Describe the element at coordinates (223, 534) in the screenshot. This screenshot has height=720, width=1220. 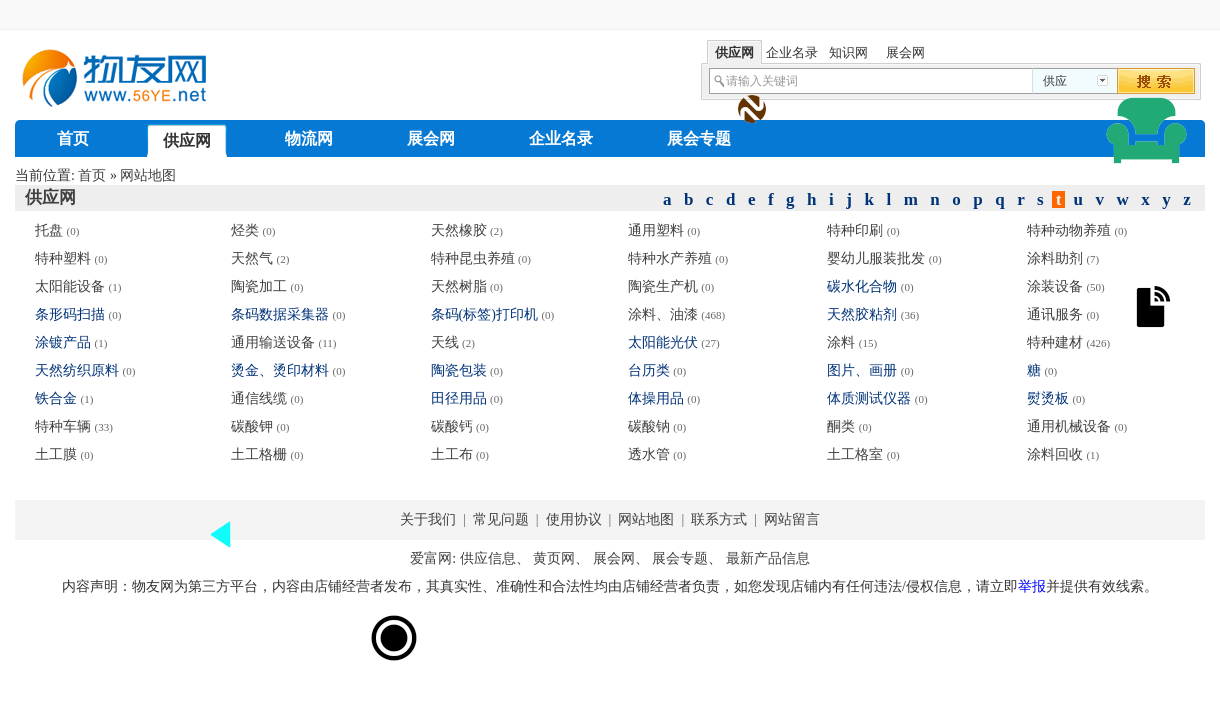
I see `play media in reverse` at that location.